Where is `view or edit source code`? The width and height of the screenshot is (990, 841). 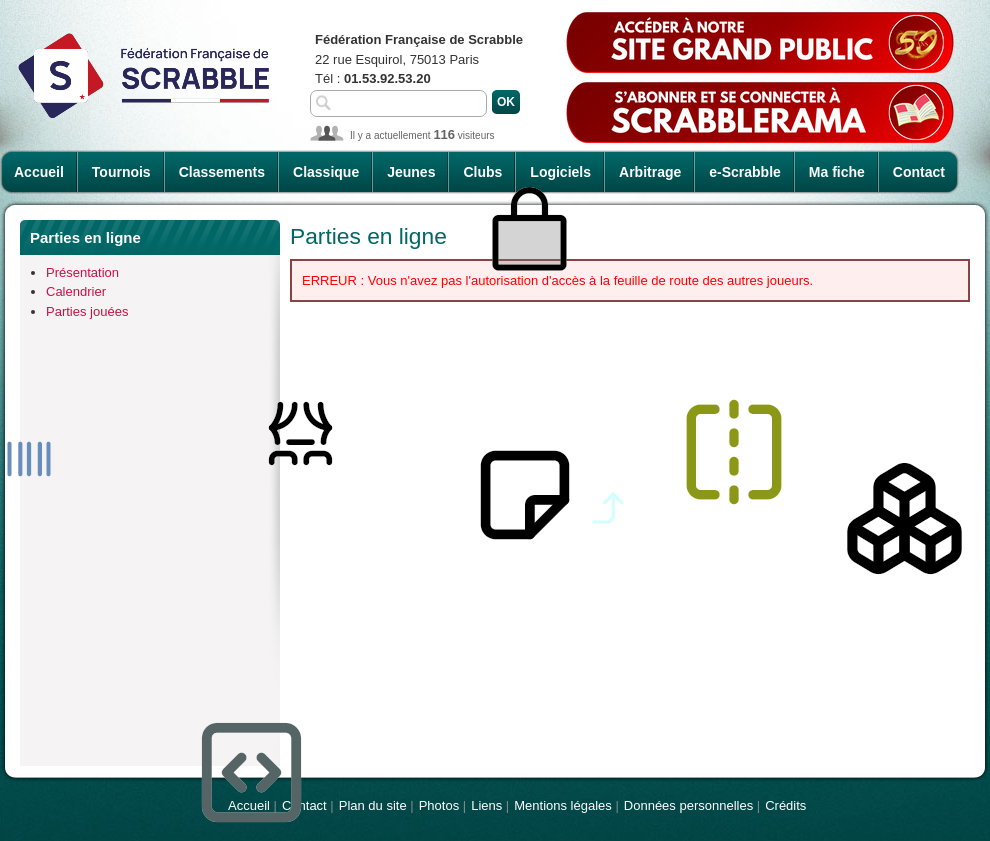
view or edit source code is located at coordinates (251, 772).